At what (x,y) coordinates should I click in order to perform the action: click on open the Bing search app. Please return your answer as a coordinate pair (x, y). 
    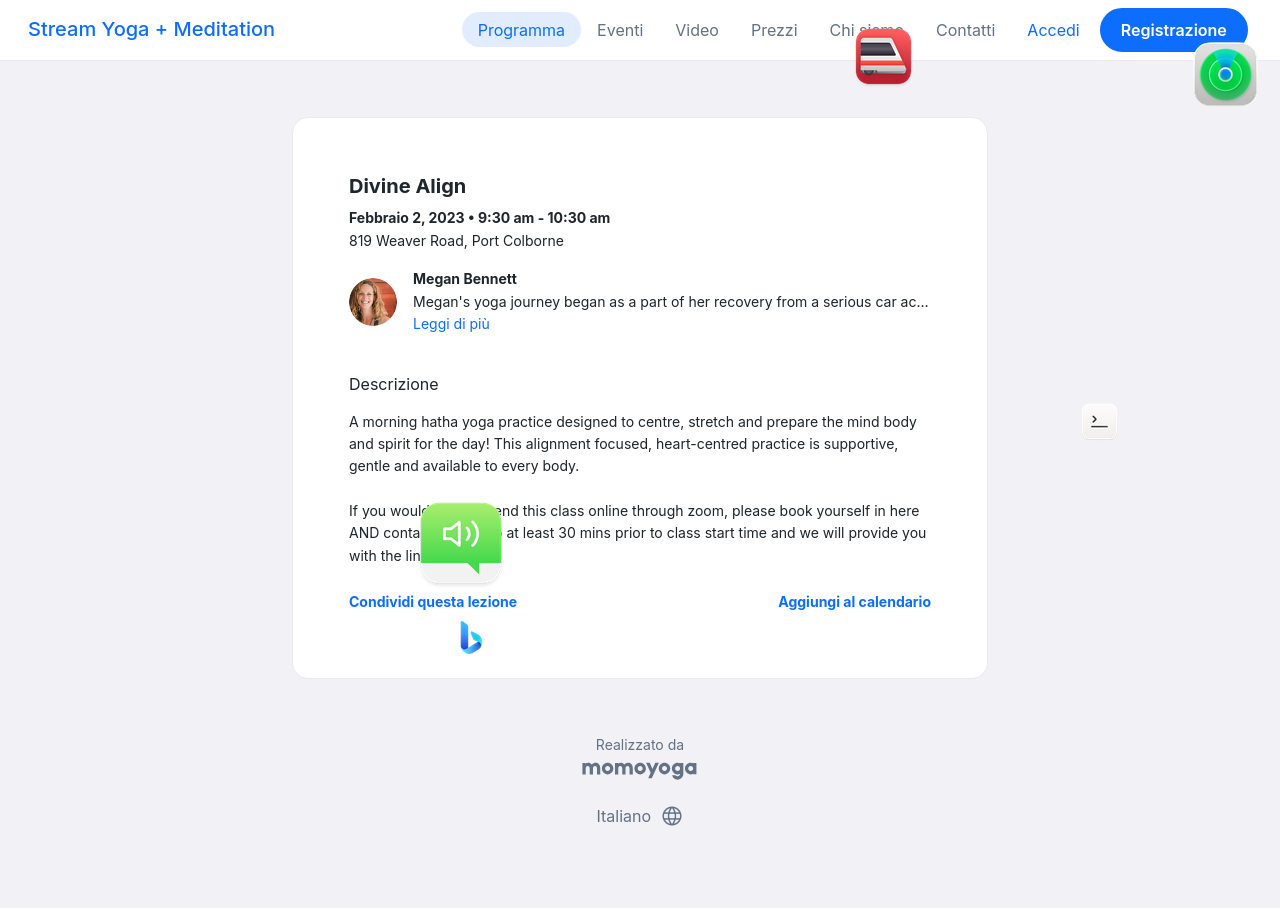
    Looking at the image, I should click on (471, 637).